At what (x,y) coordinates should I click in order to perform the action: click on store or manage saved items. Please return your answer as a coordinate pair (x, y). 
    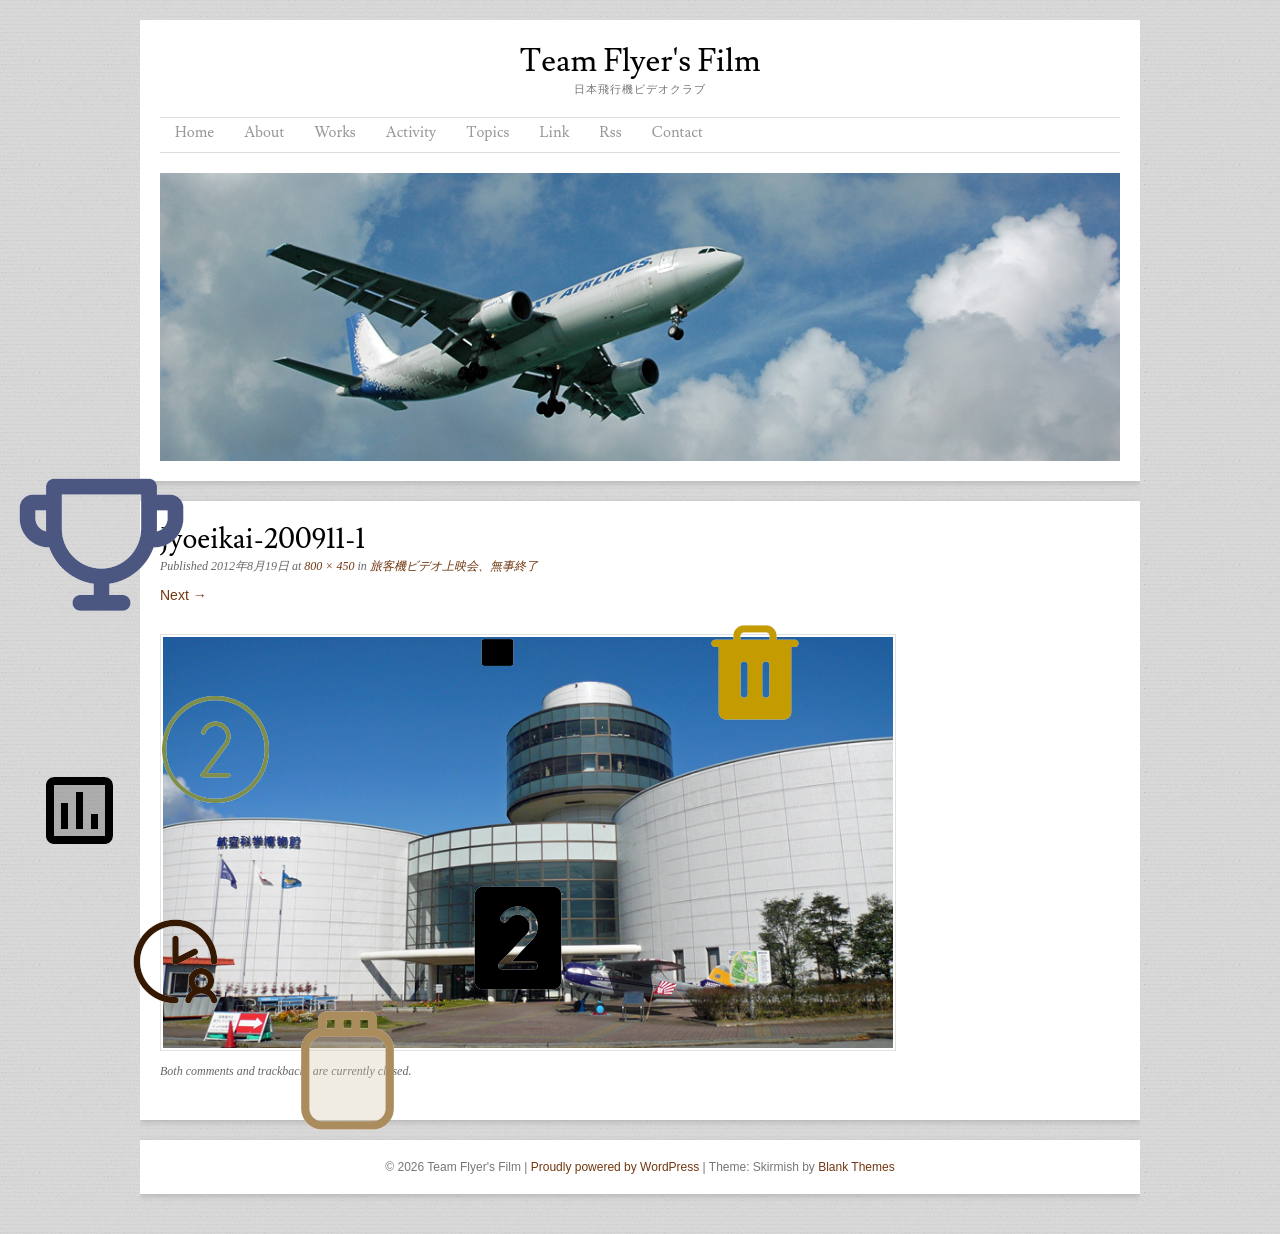
    Looking at the image, I should click on (347, 1070).